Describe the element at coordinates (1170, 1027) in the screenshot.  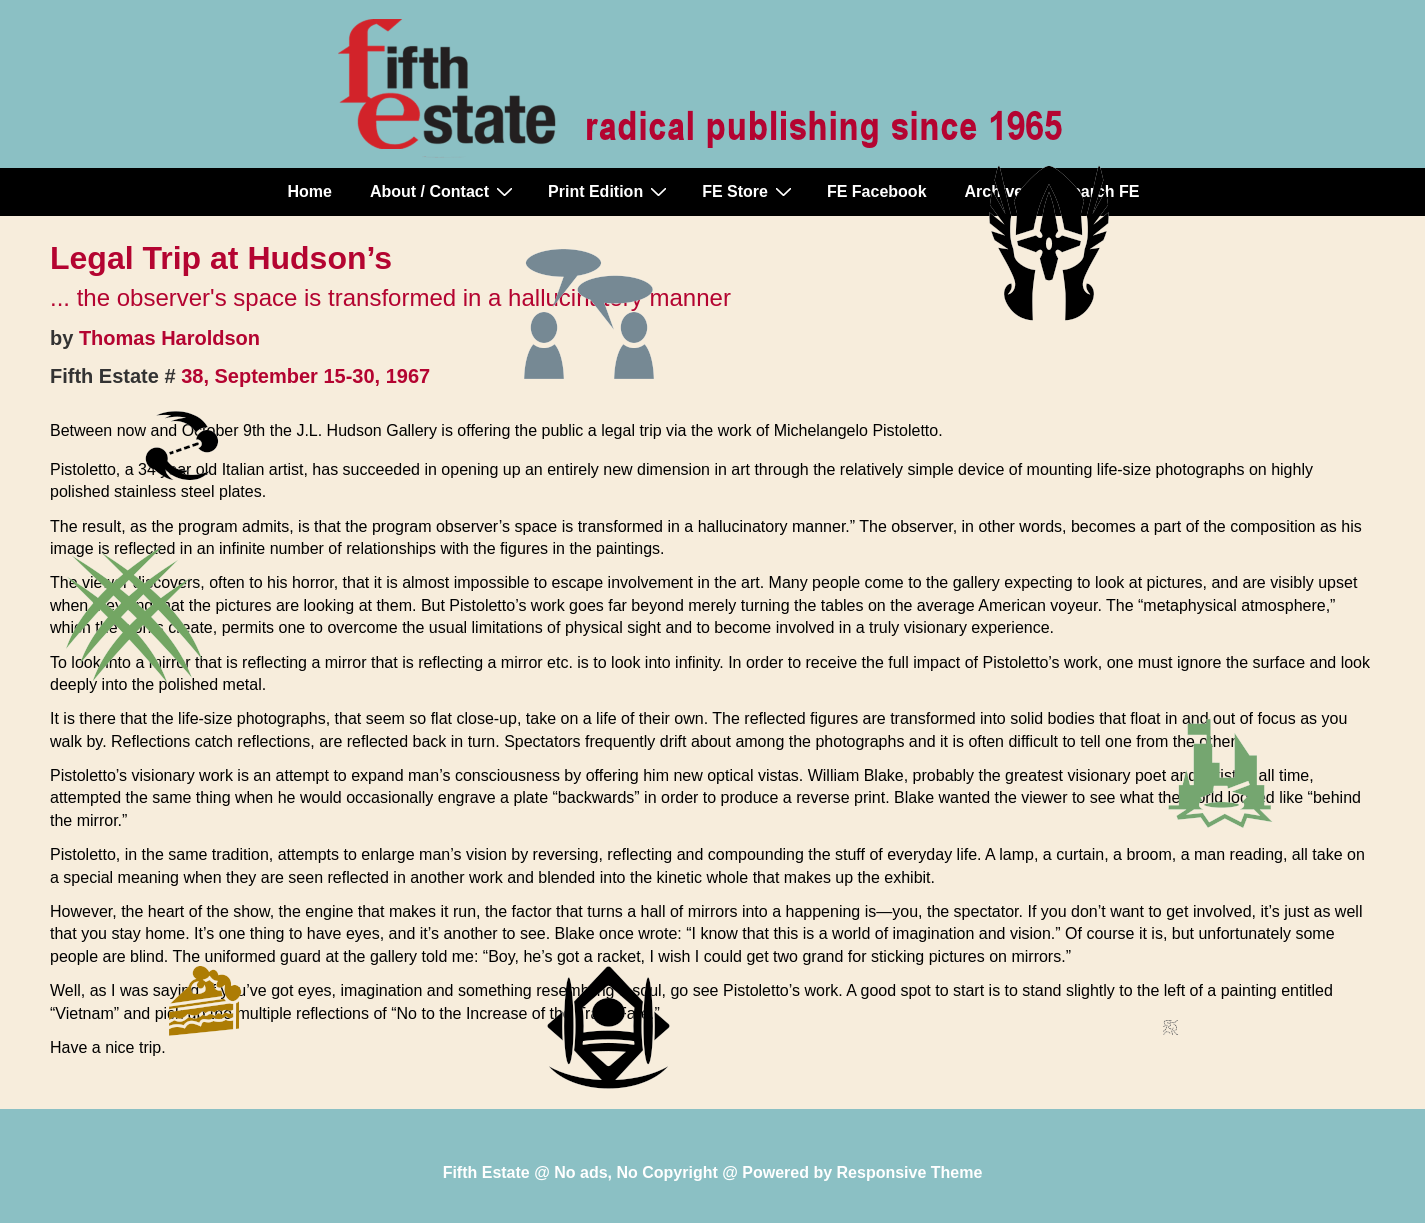
I see `indicates parasites or infection in a health/medical game` at that location.